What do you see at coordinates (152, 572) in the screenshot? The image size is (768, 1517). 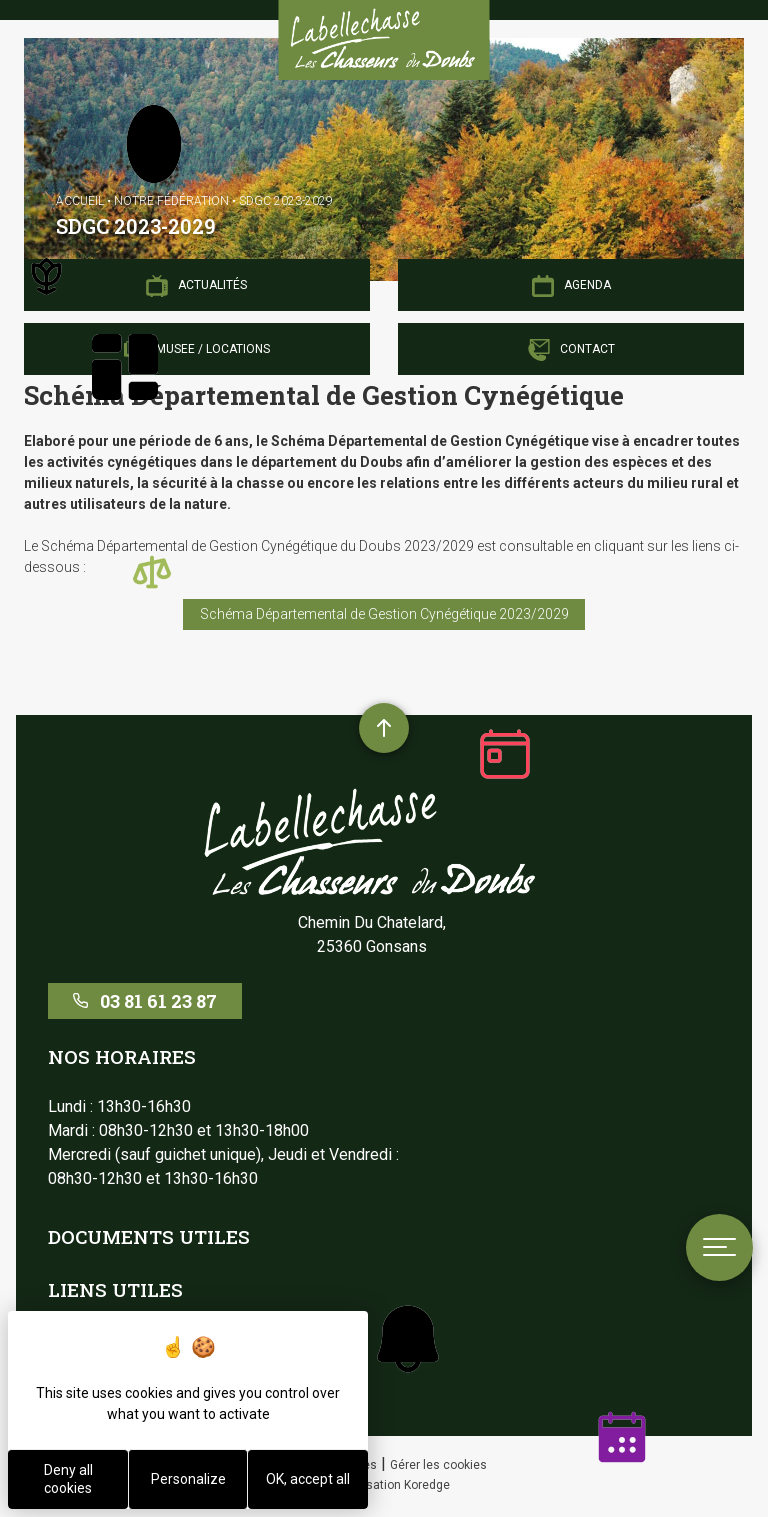 I see `access legal terms or policies` at bounding box center [152, 572].